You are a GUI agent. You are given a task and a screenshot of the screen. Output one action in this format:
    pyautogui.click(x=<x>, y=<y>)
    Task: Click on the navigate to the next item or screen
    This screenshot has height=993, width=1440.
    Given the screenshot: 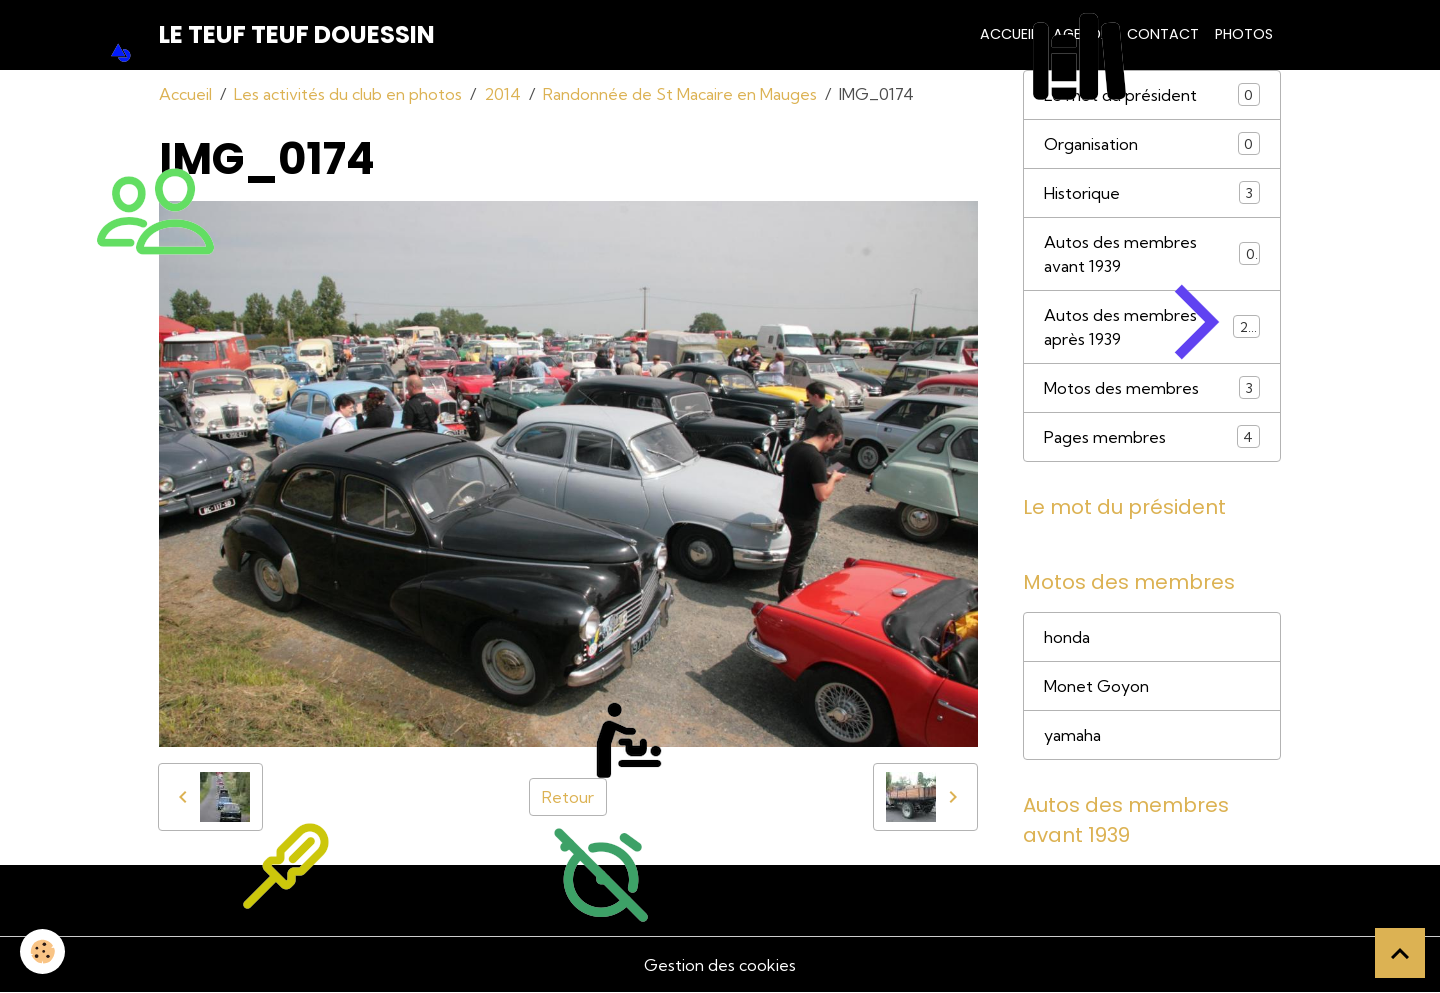 What is the action you would take?
    pyautogui.click(x=1197, y=322)
    